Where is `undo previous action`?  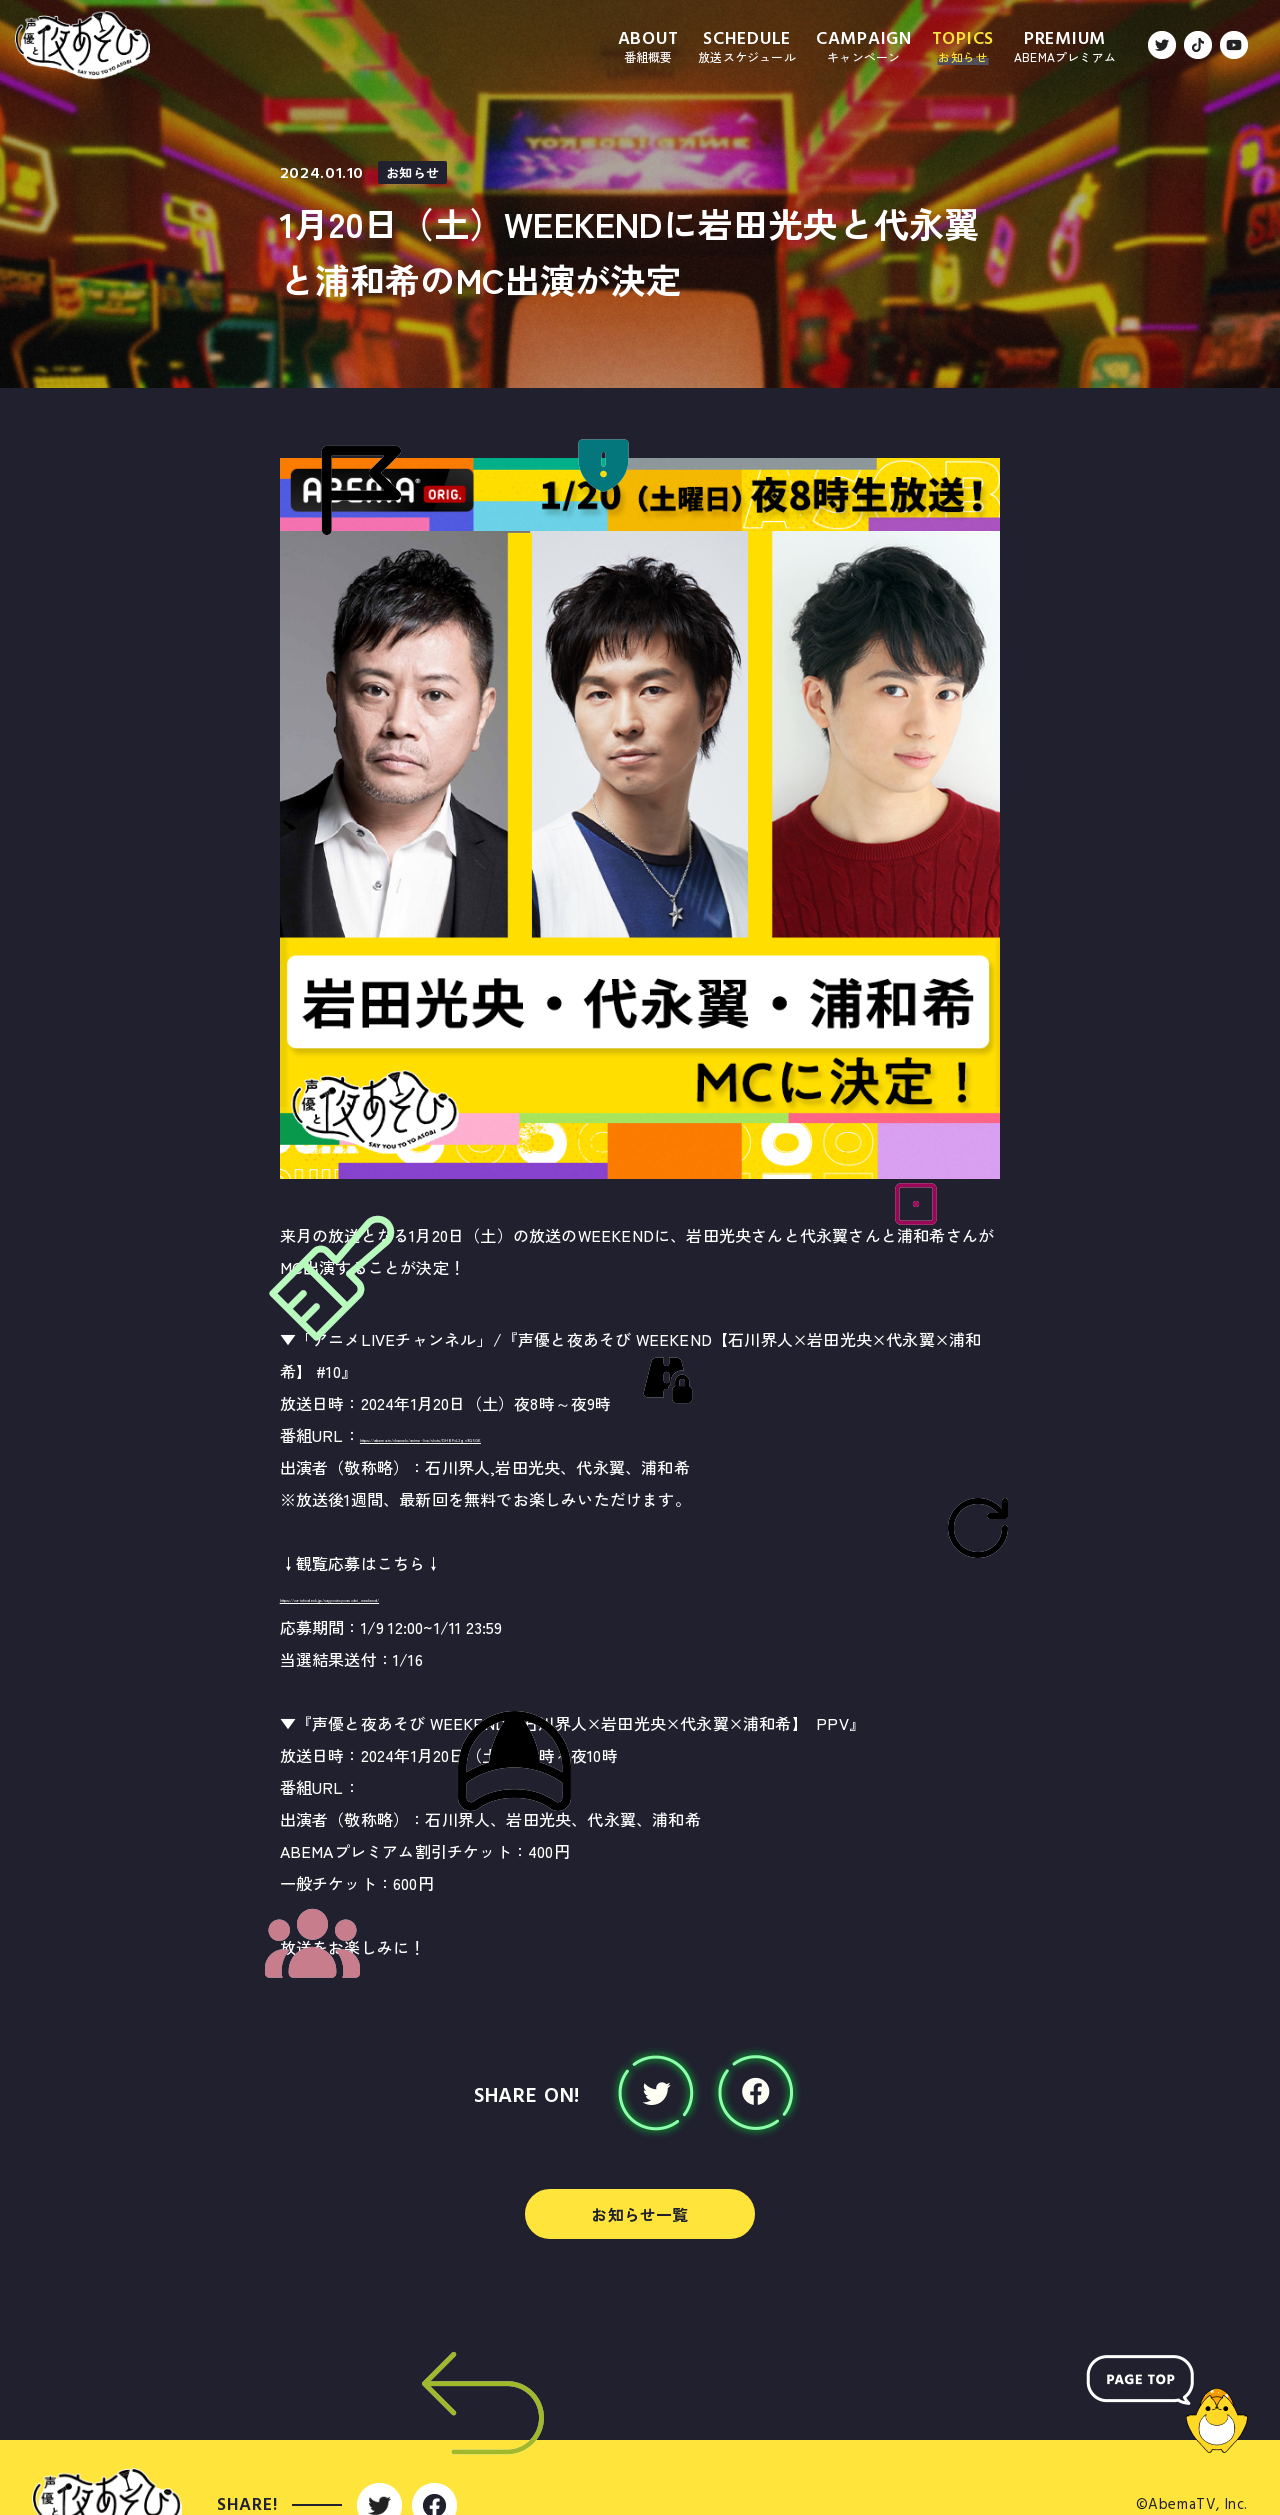 undo previous action is located at coordinates (483, 2408).